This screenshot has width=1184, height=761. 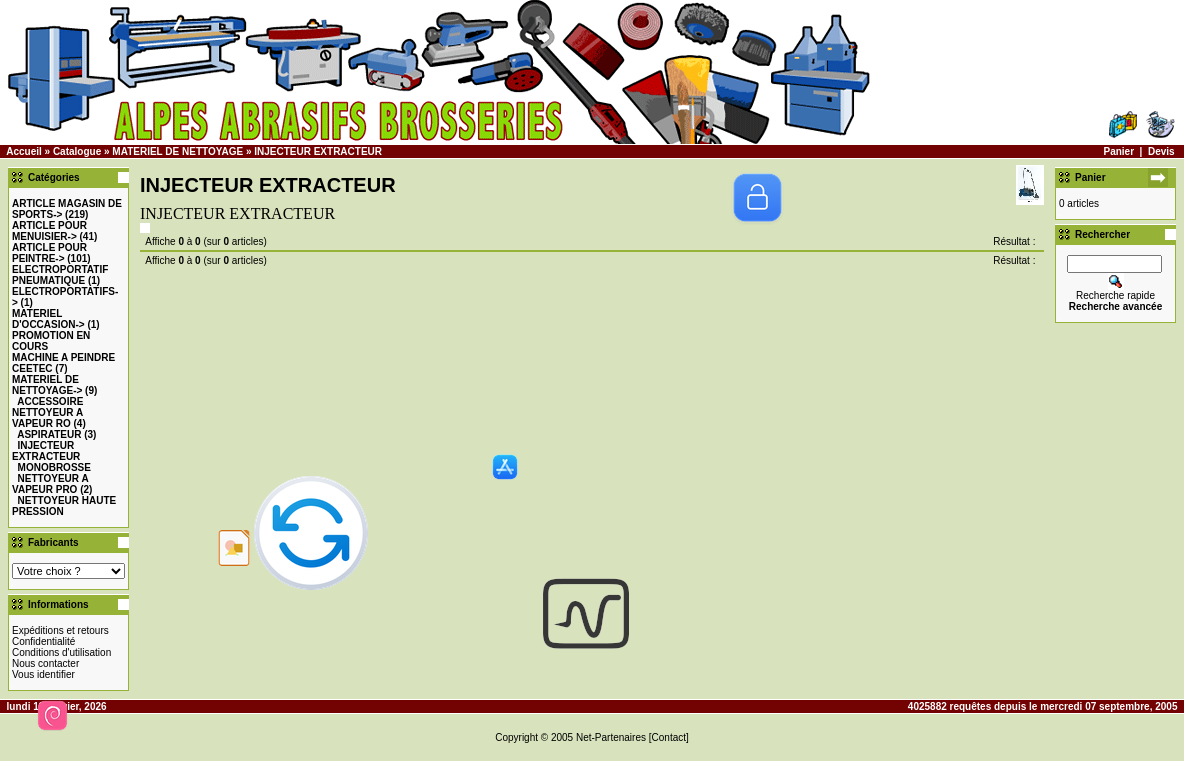 I want to click on indicates sync or refresh in progress, so click(x=311, y=533).